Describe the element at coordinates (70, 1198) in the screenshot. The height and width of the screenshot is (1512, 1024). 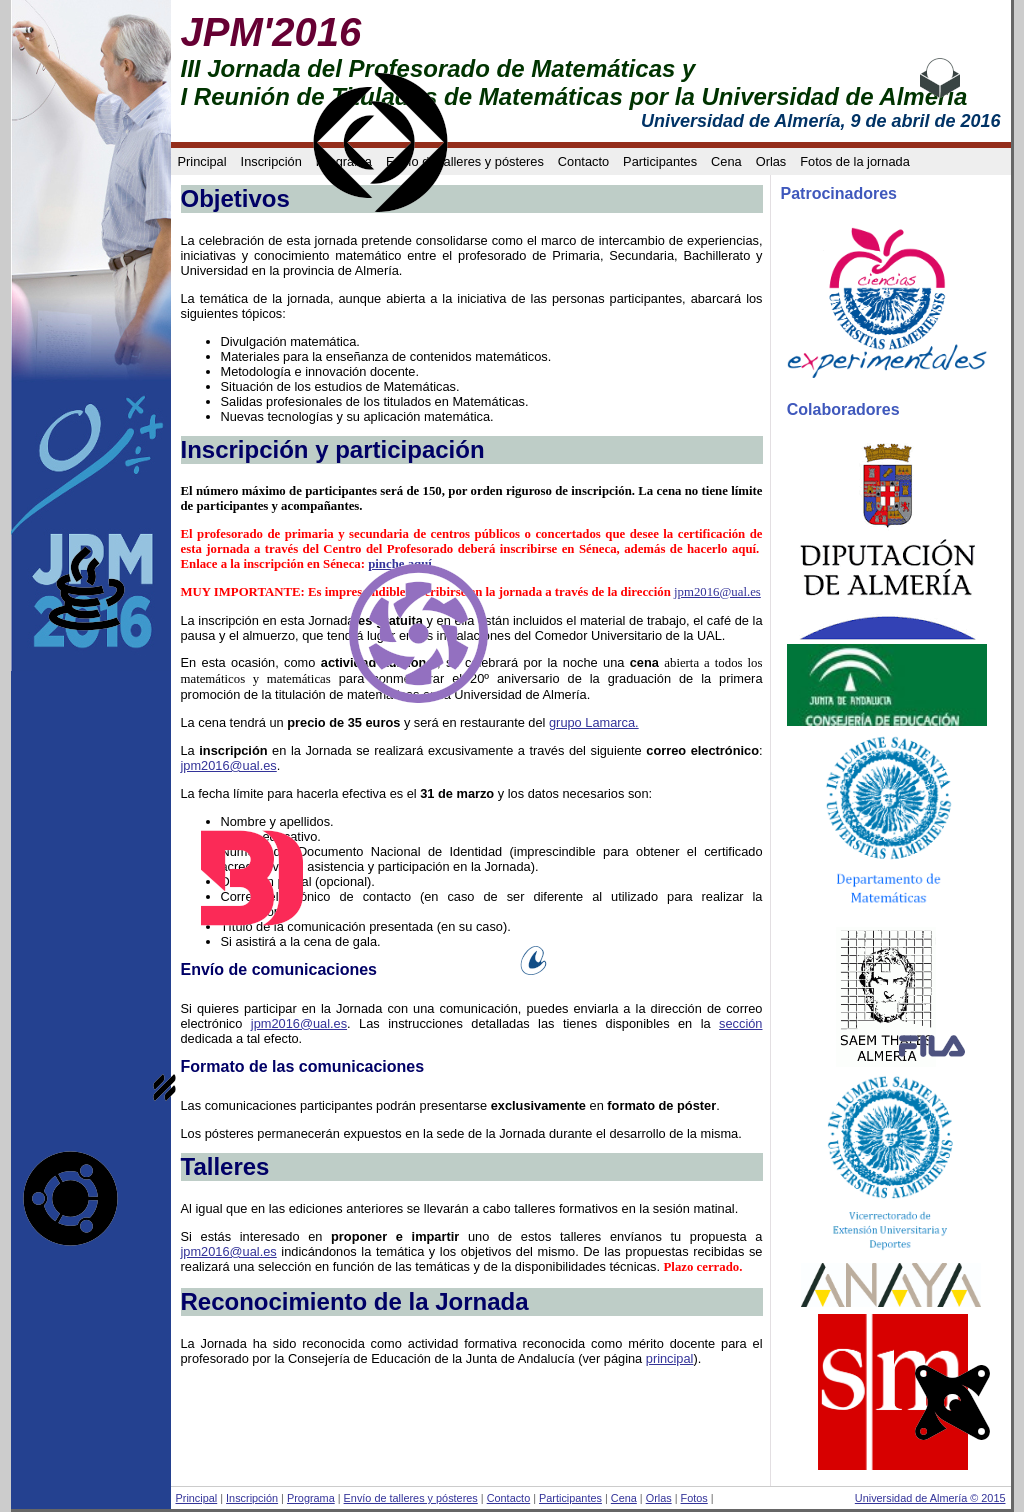
I see `launch ubuntu operating system` at that location.